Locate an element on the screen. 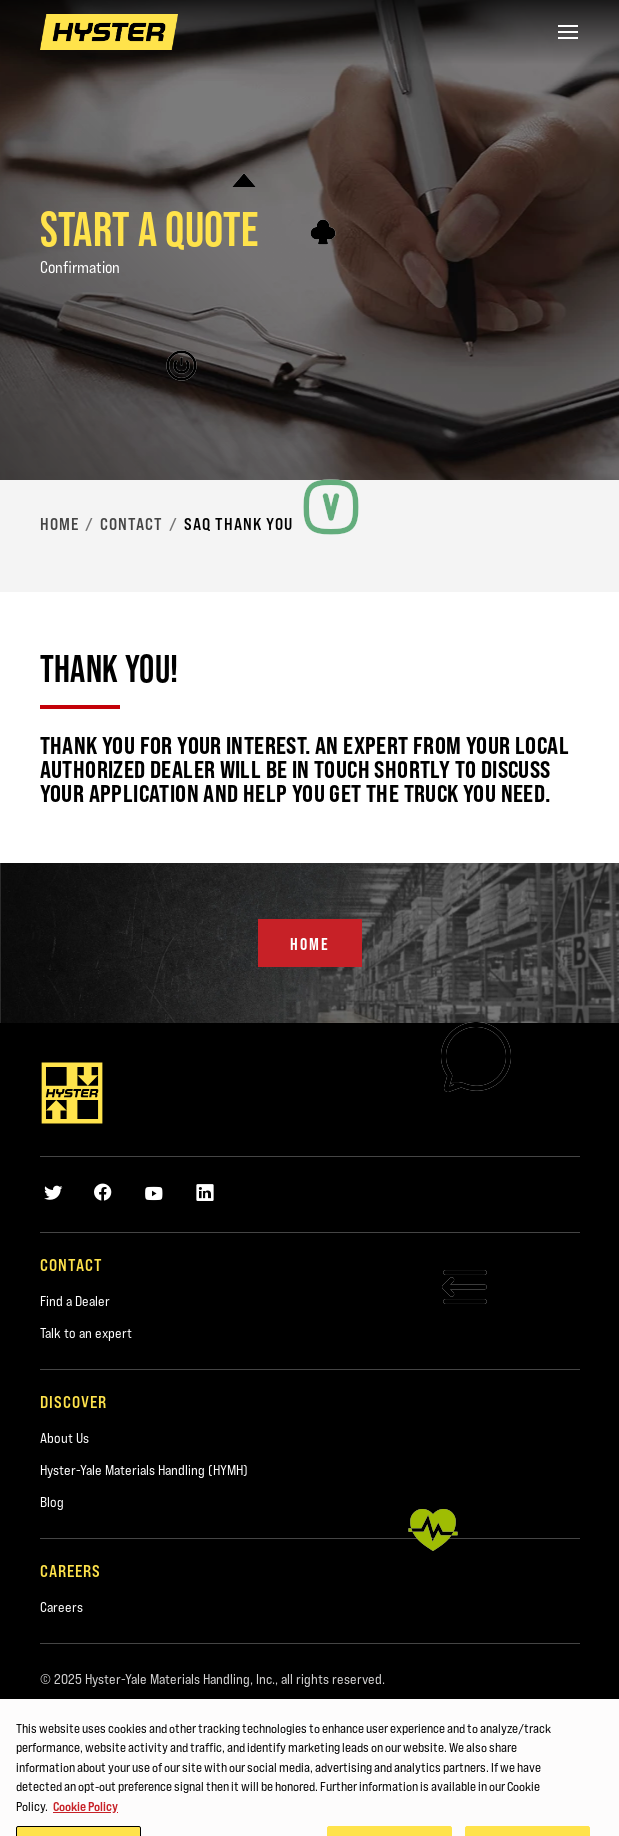 This screenshot has height=1836, width=619. turn device on or off is located at coordinates (181, 365).